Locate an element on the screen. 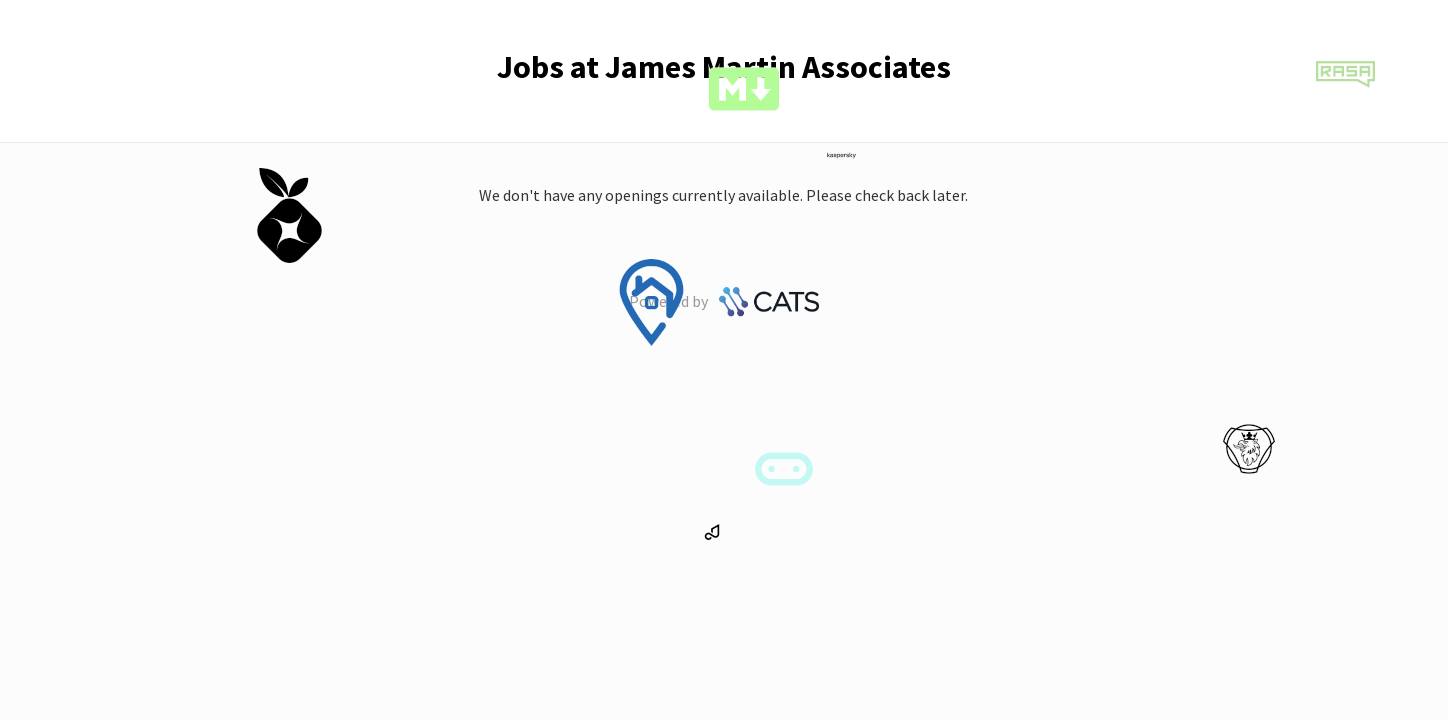 The width and height of the screenshot is (1448, 720). kaspersky antivirus app is located at coordinates (841, 155).